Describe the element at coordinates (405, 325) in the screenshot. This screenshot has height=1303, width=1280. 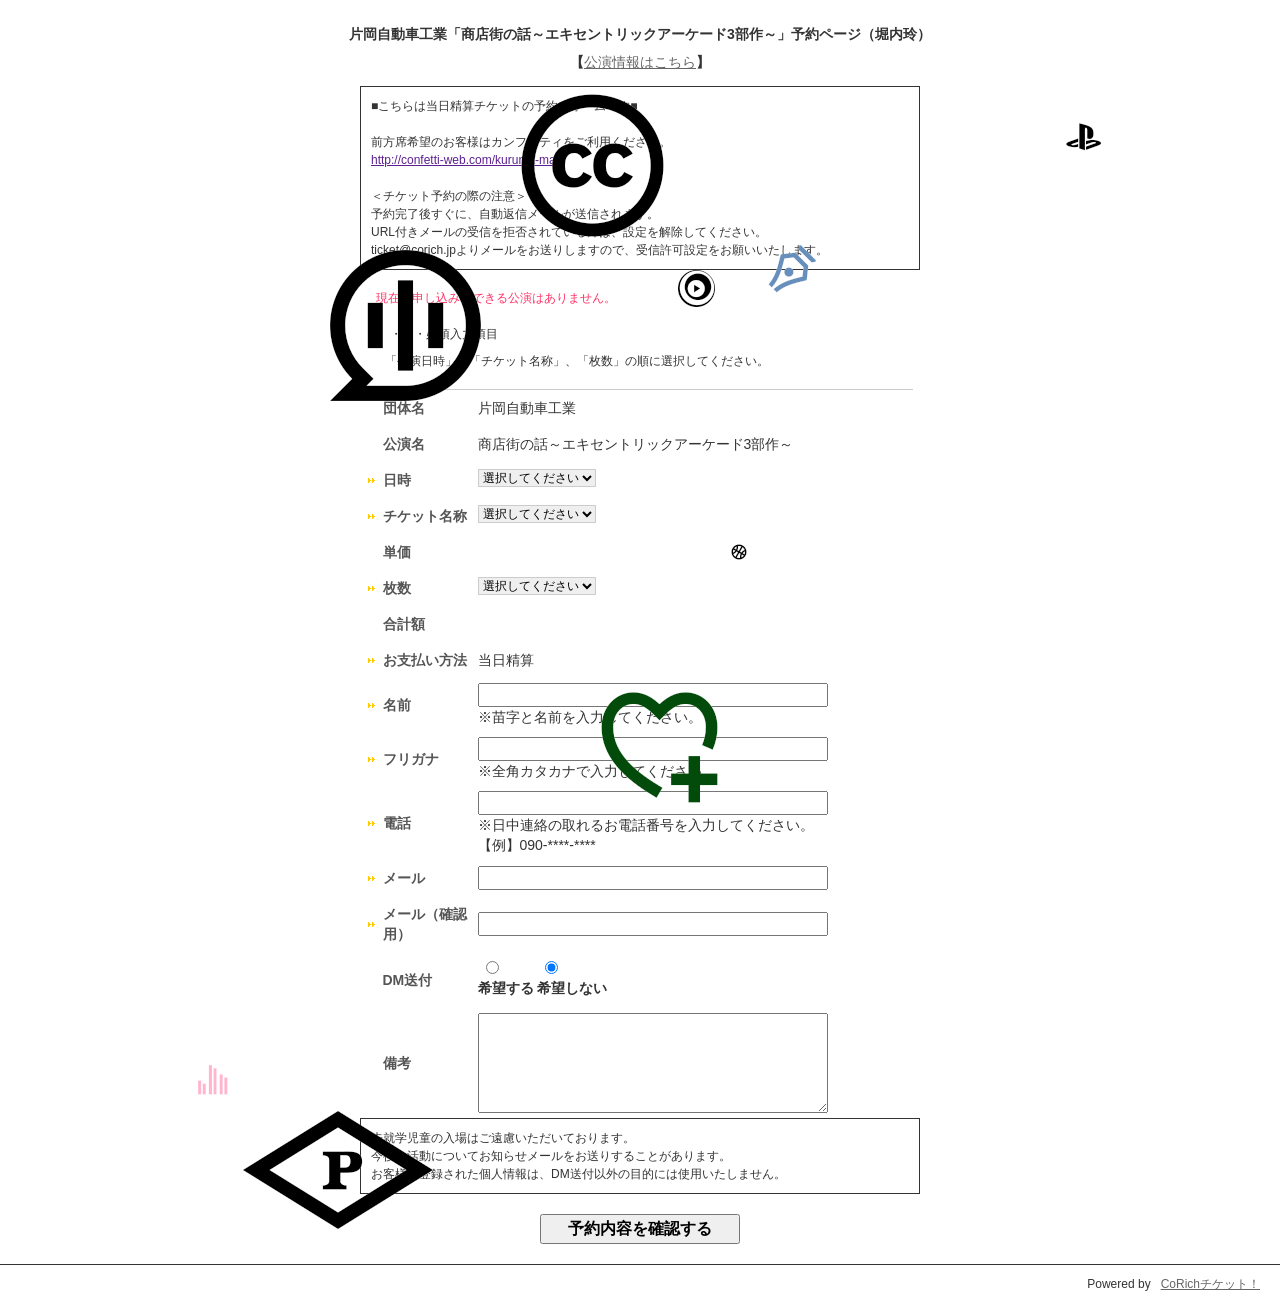
I see `start a voice message or audio chat` at that location.